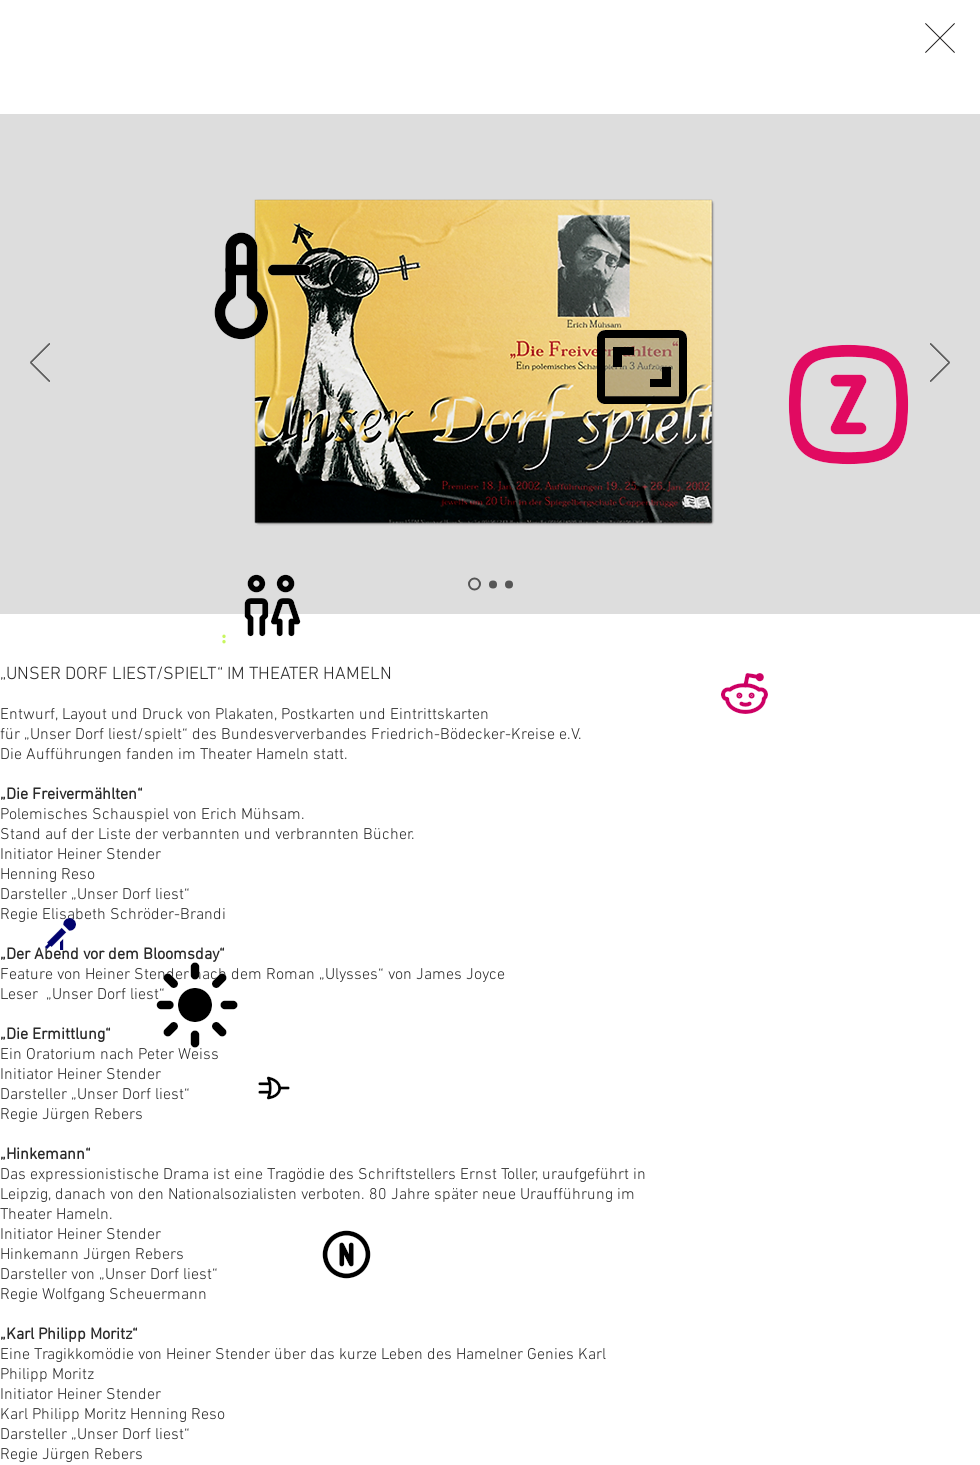 This screenshot has height=1465, width=980. Describe the element at coordinates (60, 934) in the screenshot. I see `access artist or musician profile` at that location.